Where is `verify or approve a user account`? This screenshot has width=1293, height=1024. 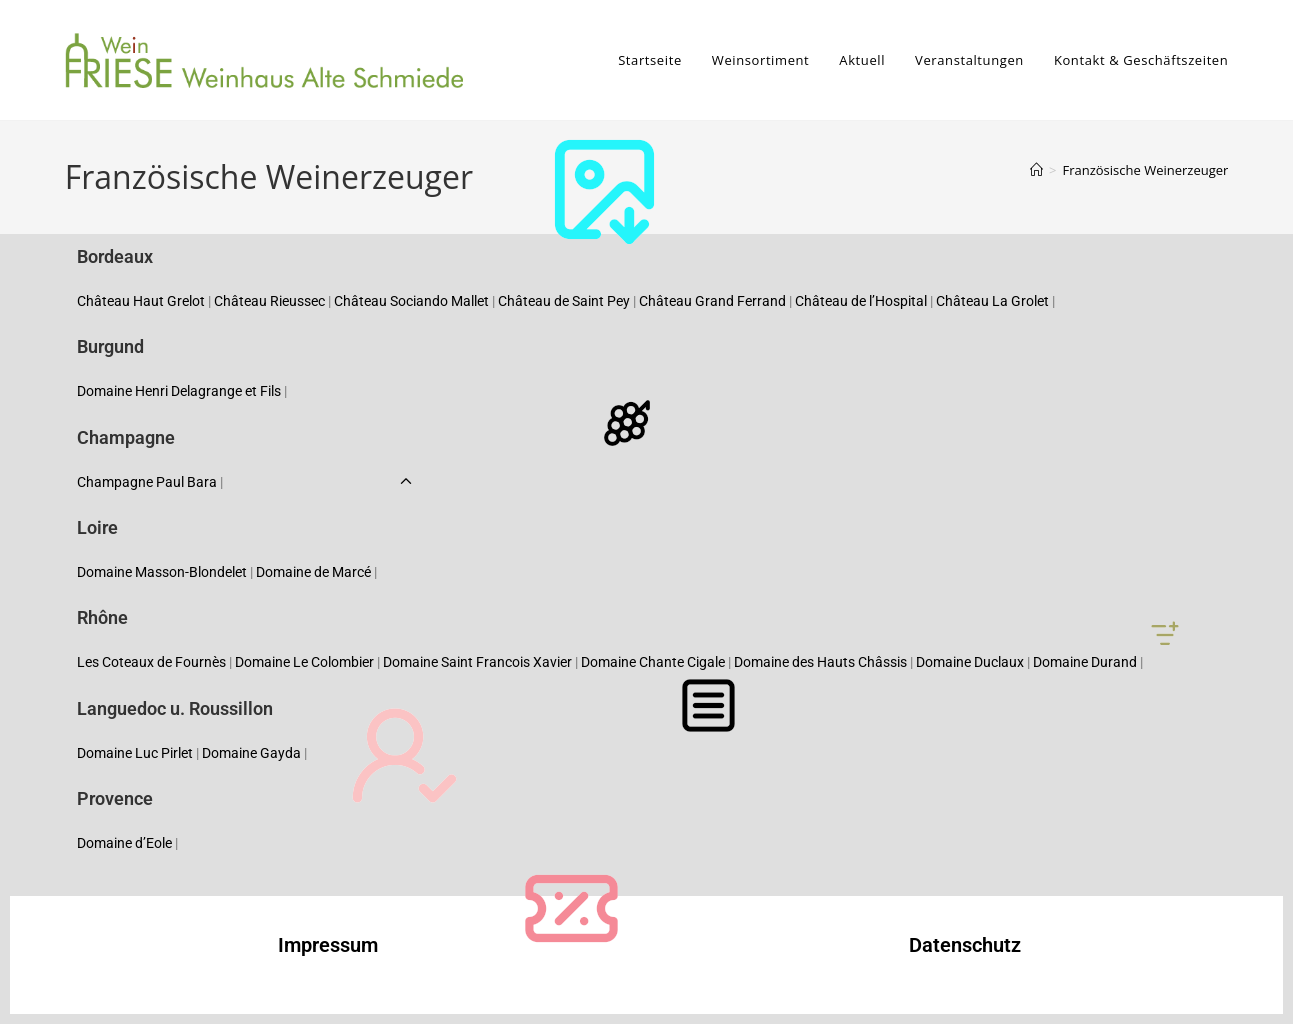 verify or approve a user account is located at coordinates (404, 755).